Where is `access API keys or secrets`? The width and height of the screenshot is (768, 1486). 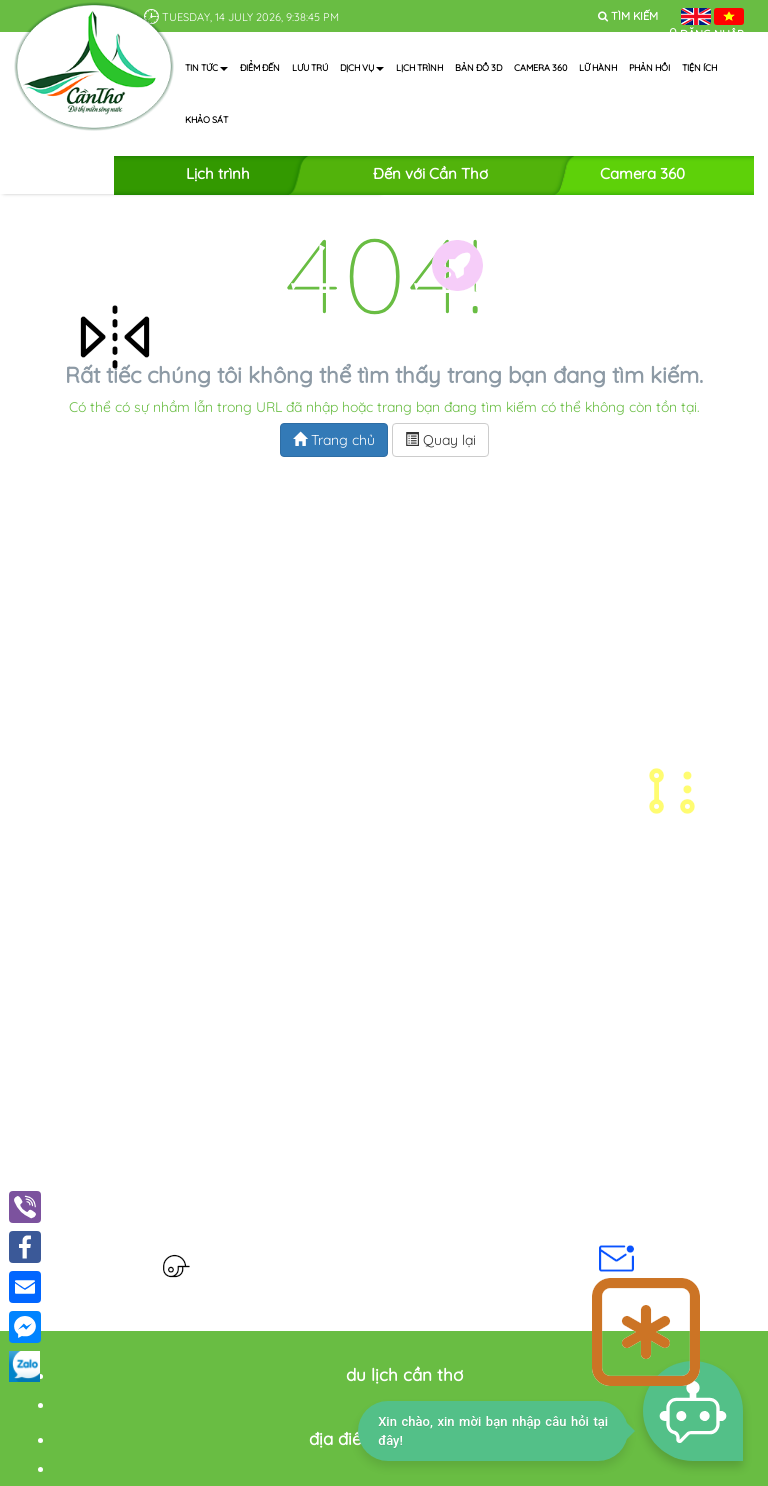
access API keys or secrets is located at coordinates (646, 1332).